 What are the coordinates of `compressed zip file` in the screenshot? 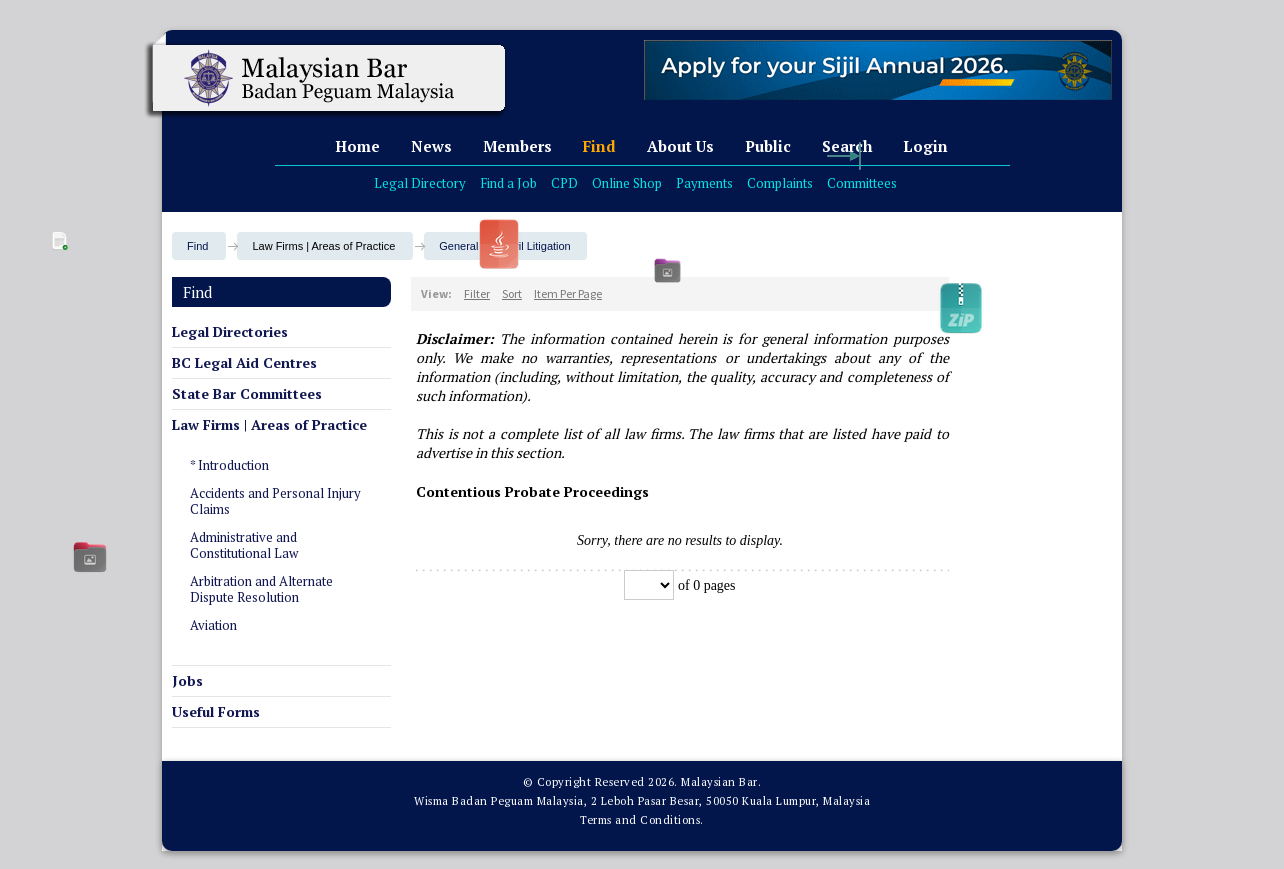 It's located at (961, 308).